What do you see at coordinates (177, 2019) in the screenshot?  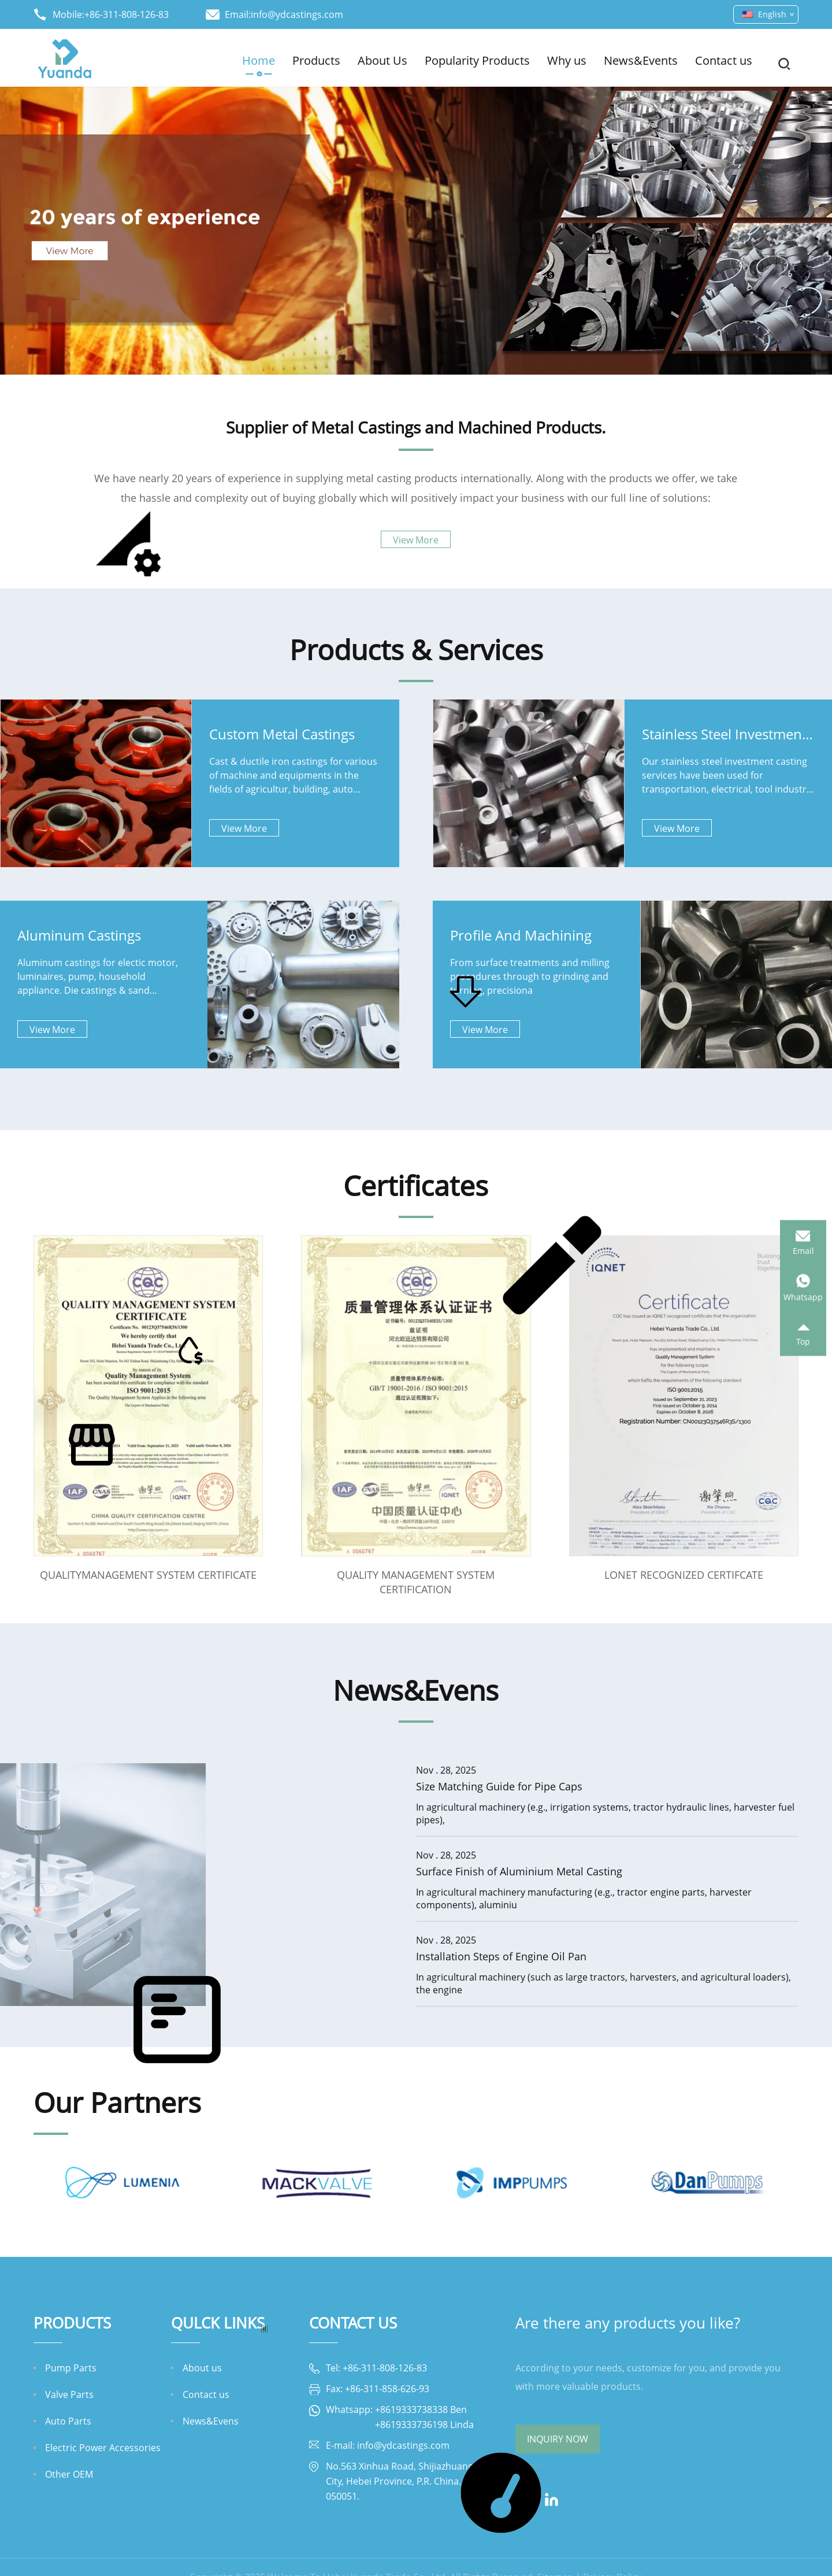 I see `align content to top-left of container` at bounding box center [177, 2019].